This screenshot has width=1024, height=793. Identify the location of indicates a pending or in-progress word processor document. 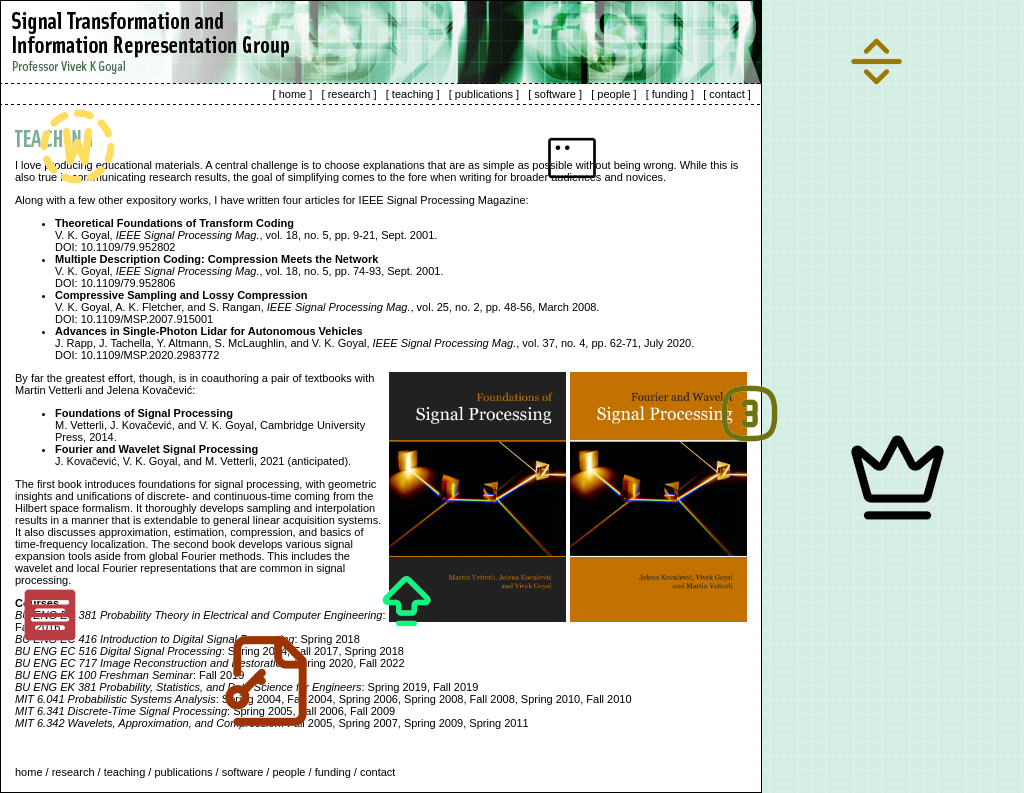
(77, 146).